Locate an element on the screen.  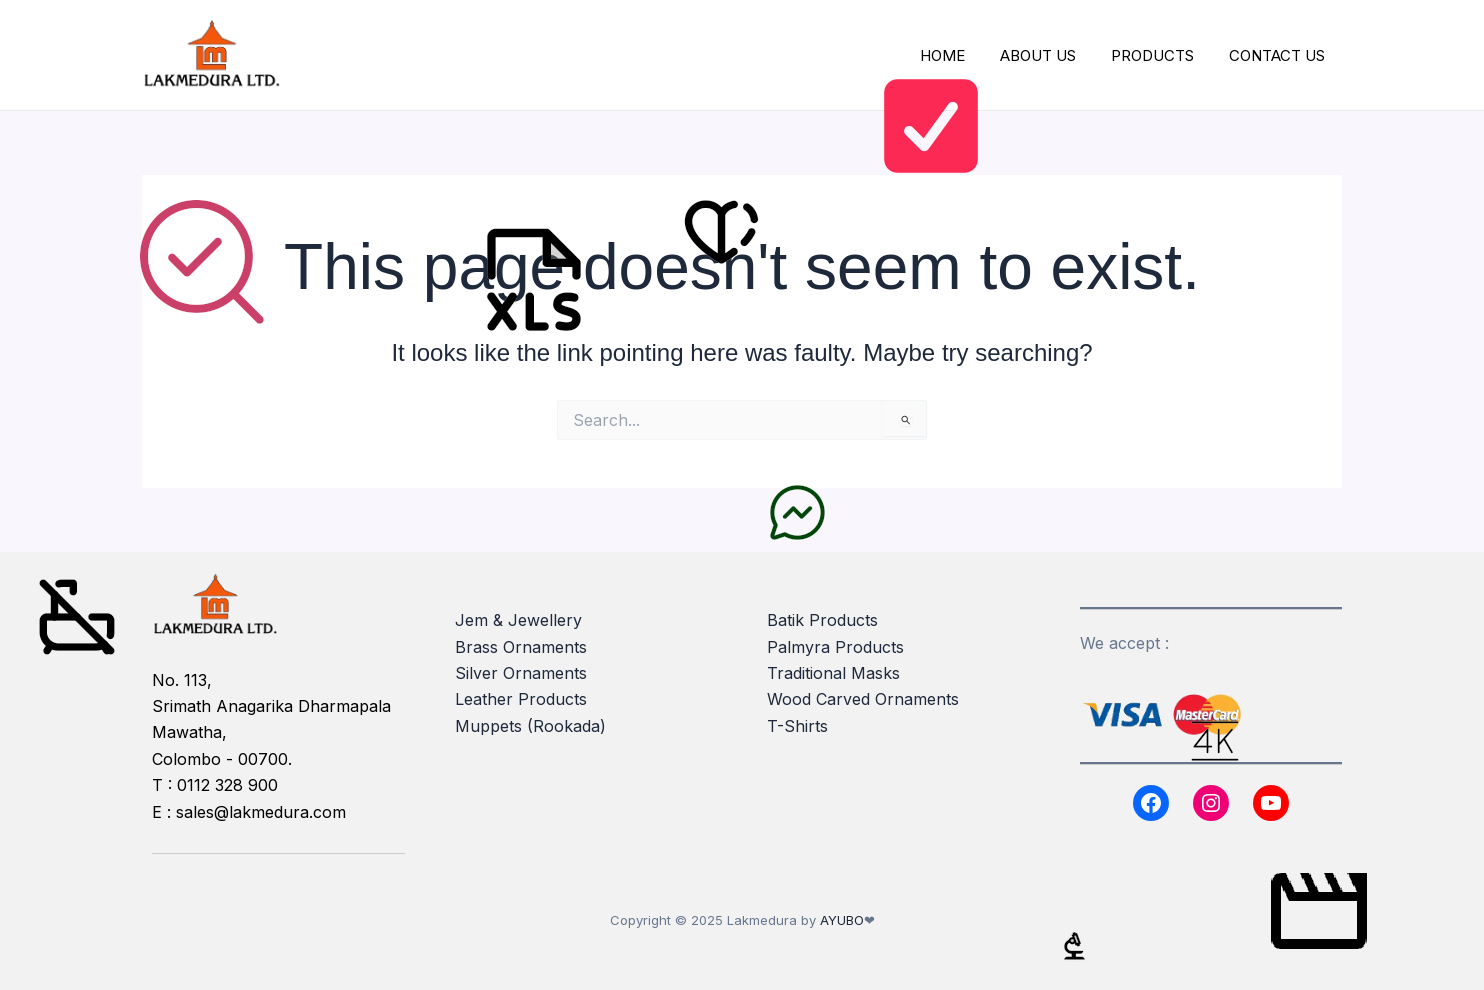
create a new video or movie project is located at coordinates (1319, 911).